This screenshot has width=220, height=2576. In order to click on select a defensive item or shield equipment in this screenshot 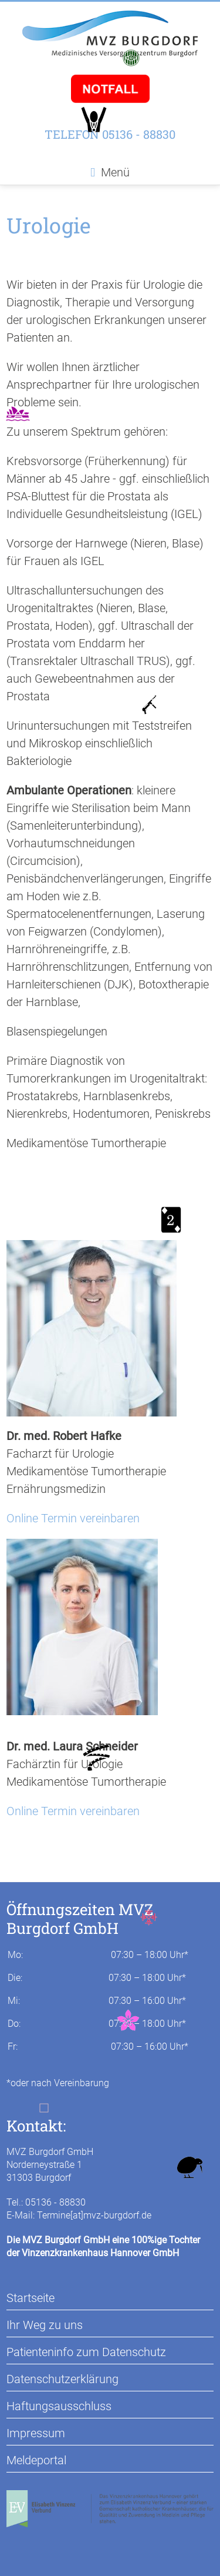, I will do `click(131, 58)`.